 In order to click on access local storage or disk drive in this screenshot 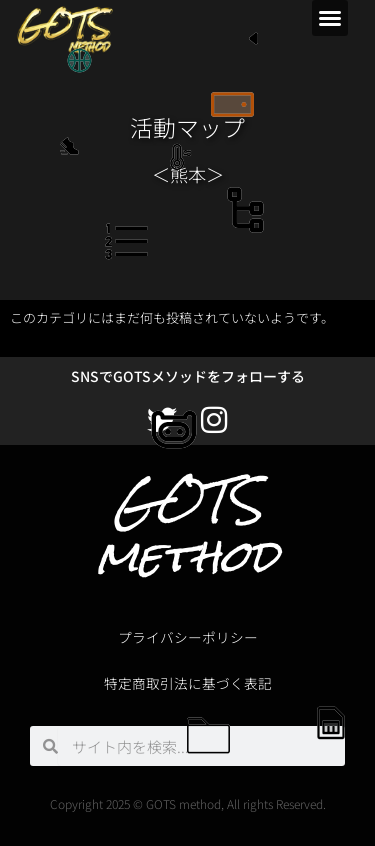, I will do `click(232, 104)`.